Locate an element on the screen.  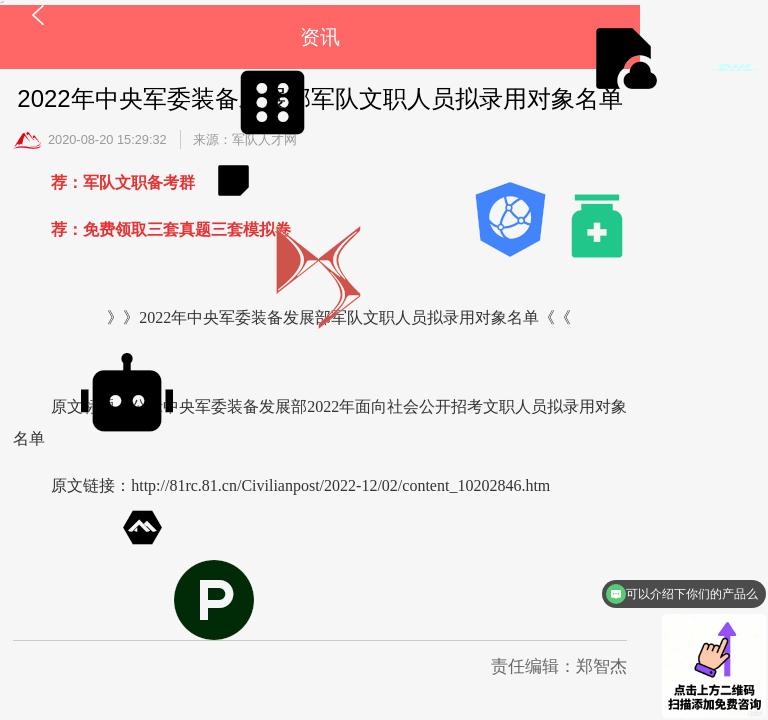
access cloud-synced documents is located at coordinates (623, 58).